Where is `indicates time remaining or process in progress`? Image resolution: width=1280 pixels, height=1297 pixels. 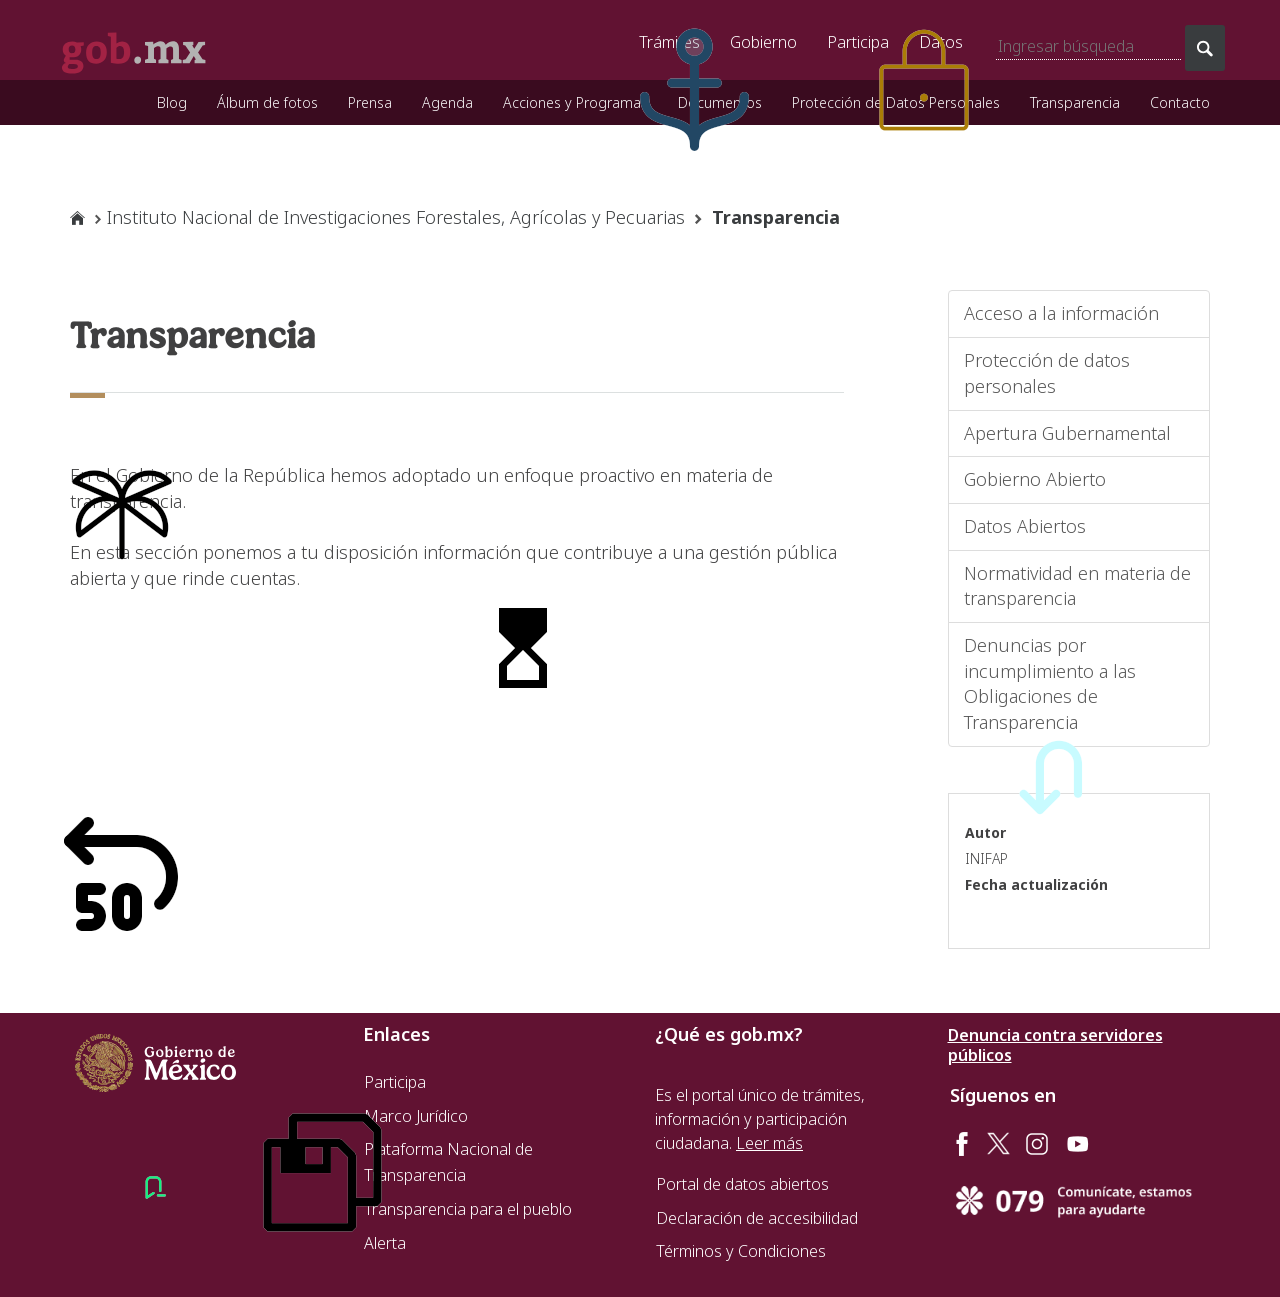 indicates time remaining or process in progress is located at coordinates (523, 648).